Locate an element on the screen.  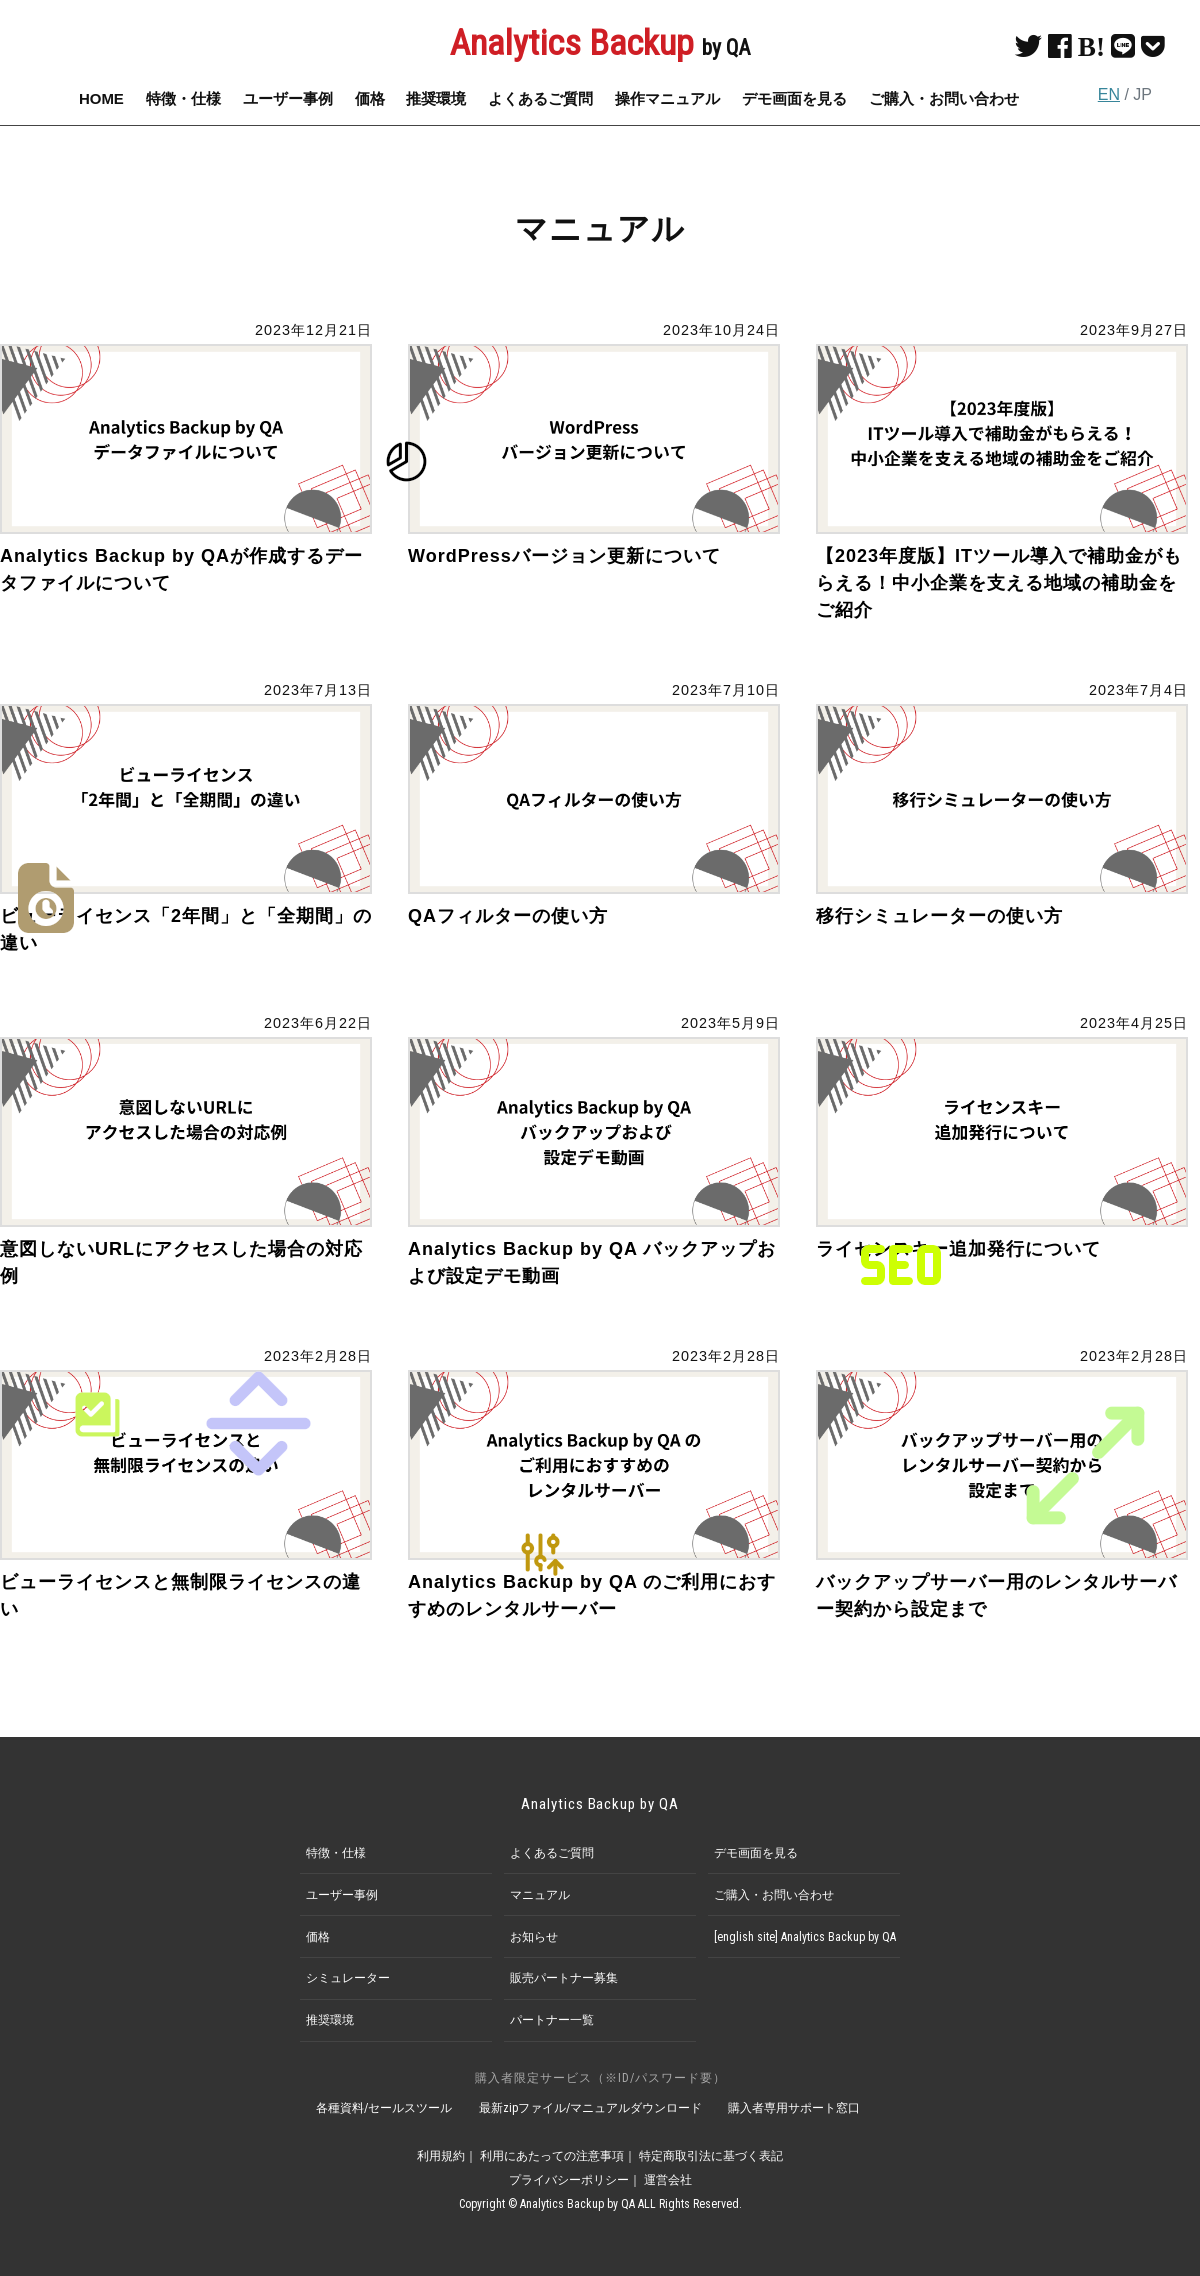
insert a horizontal divider between content sections is located at coordinates (258, 1423).